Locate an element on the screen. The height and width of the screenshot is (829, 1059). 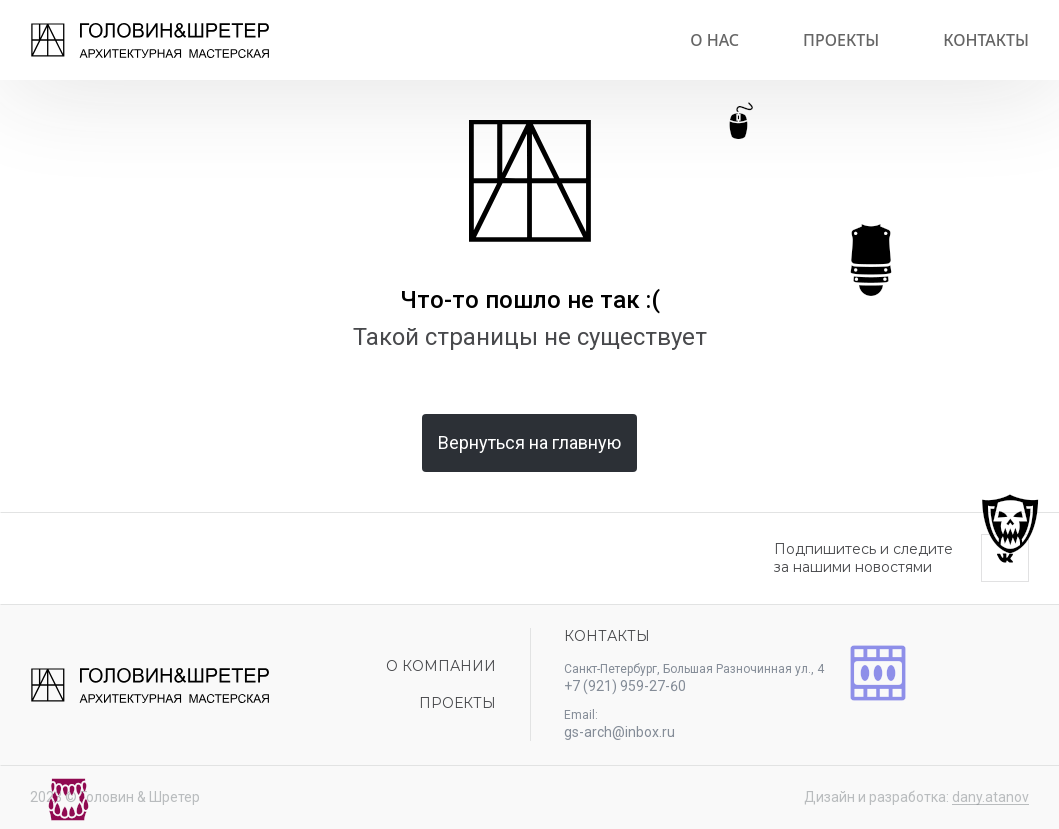
equip body armor to your character is located at coordinates (871, 260).